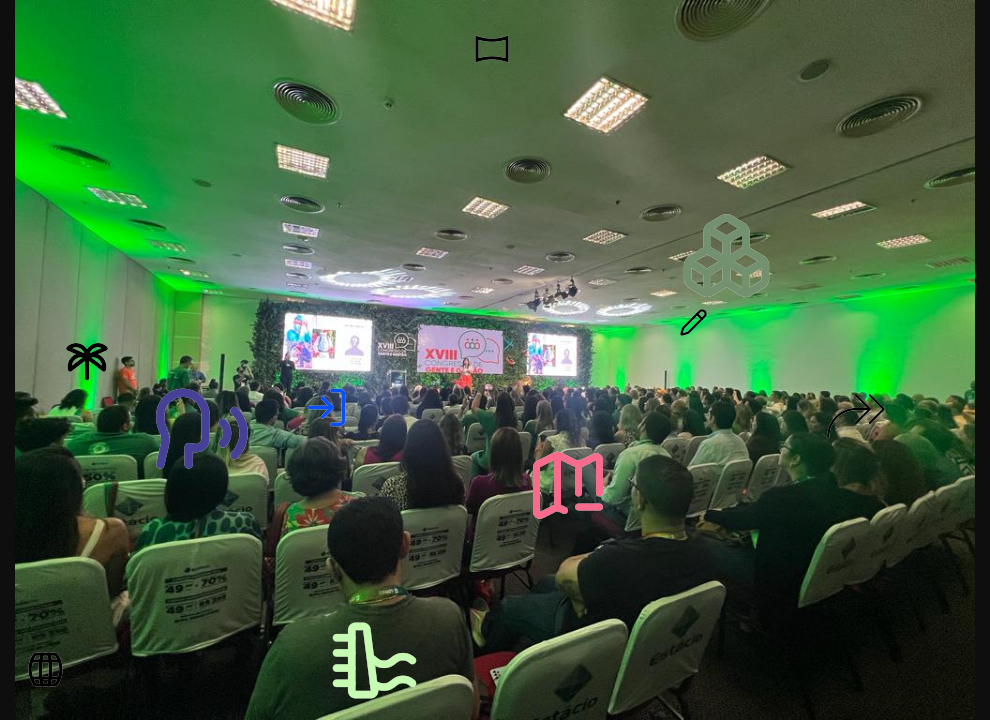 The image size is (990, 720). What do you see at coordinates (568, 486) in the screenshot?
I see `remove a location from the map` at bounding box center [568, 486].